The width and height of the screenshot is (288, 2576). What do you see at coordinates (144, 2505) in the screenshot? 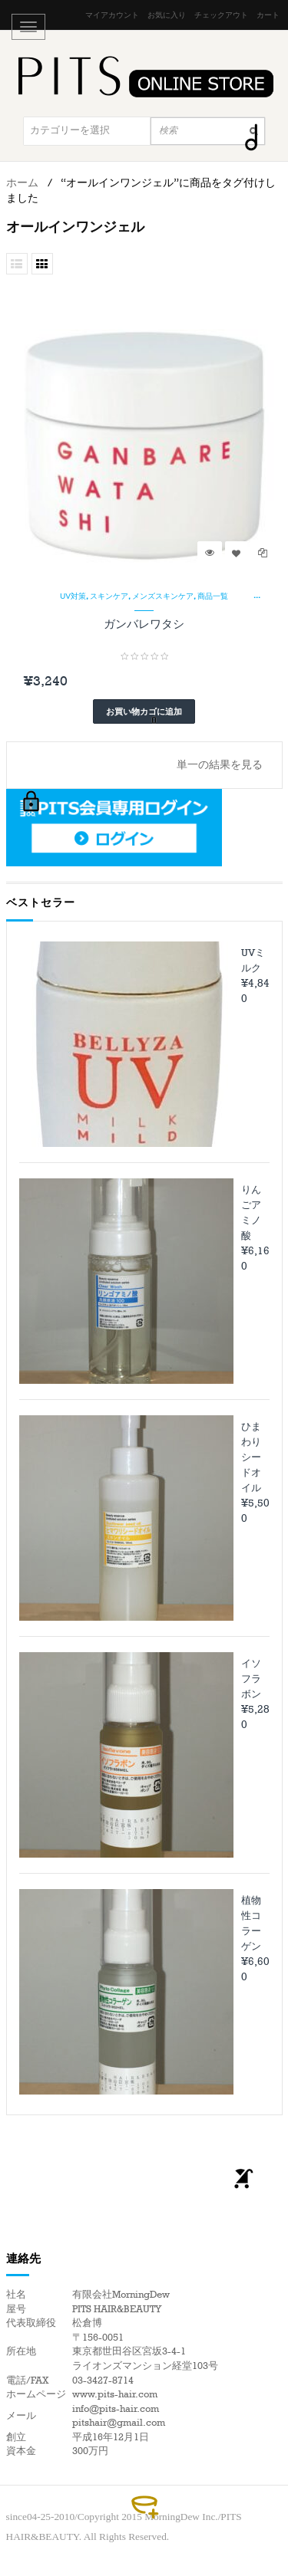
I see `add a new 3D hemisphere object` at bounding box center [144, 2505].